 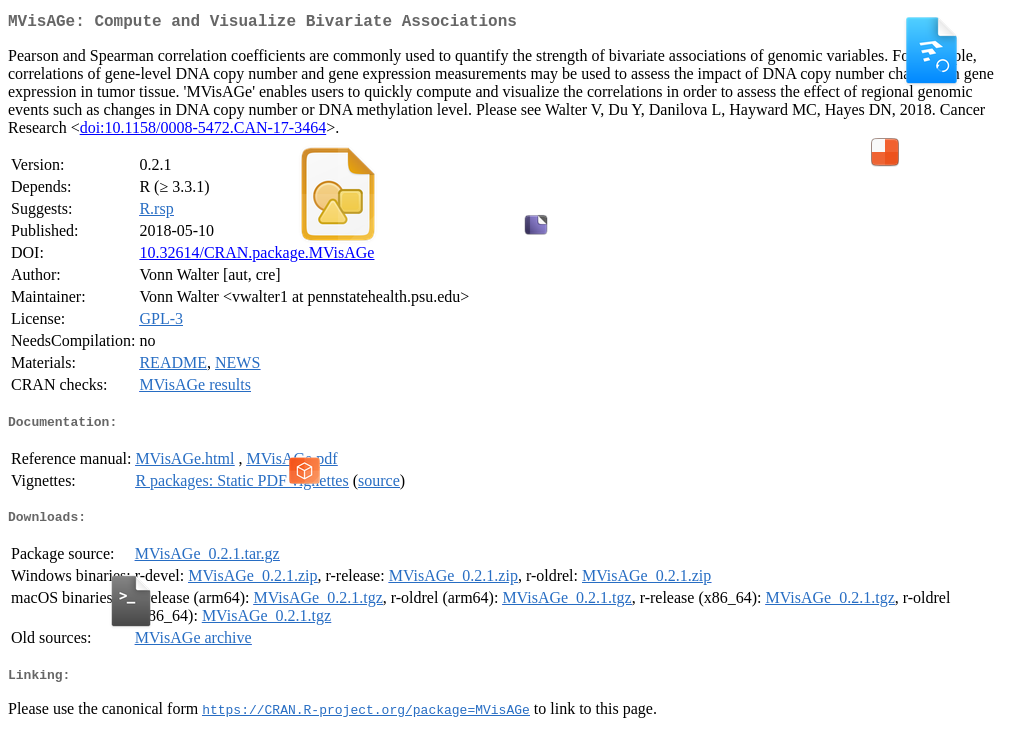 I want to click on 3D model file in STL binary format, so click(x=304, y=469).